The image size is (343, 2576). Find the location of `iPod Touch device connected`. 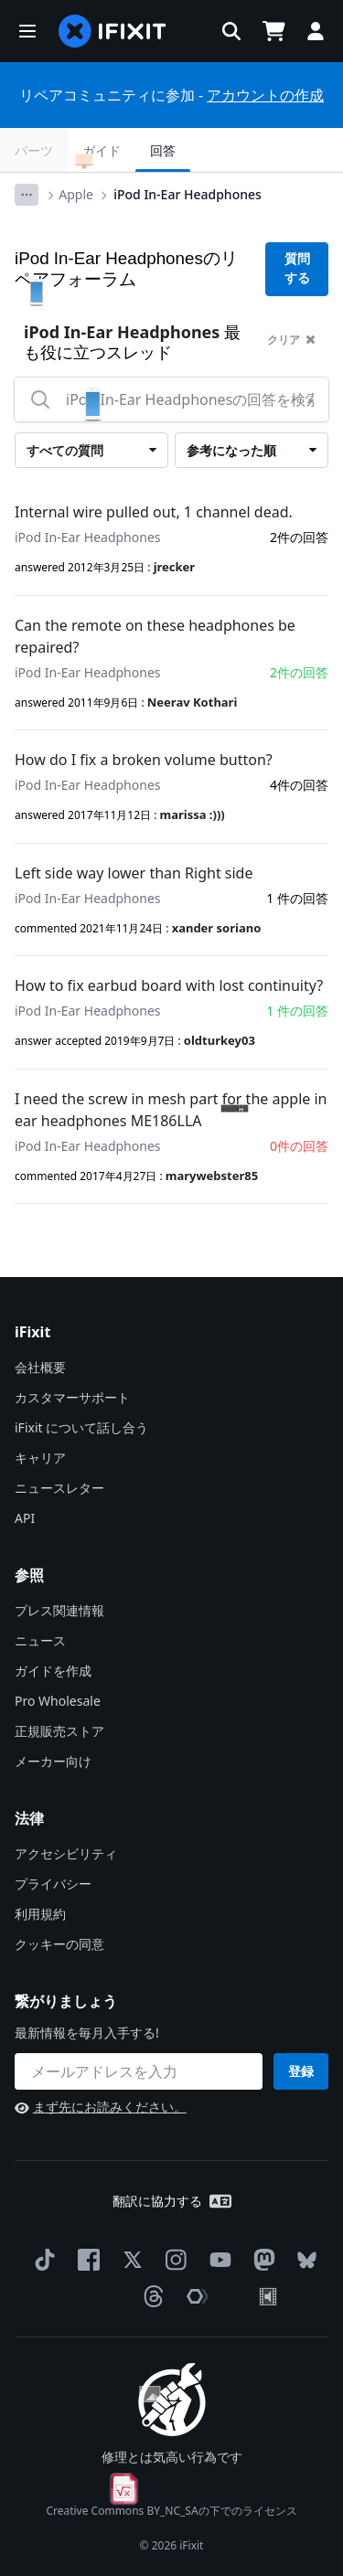

iPod Touch device connected is located at coordinates (92, 404).